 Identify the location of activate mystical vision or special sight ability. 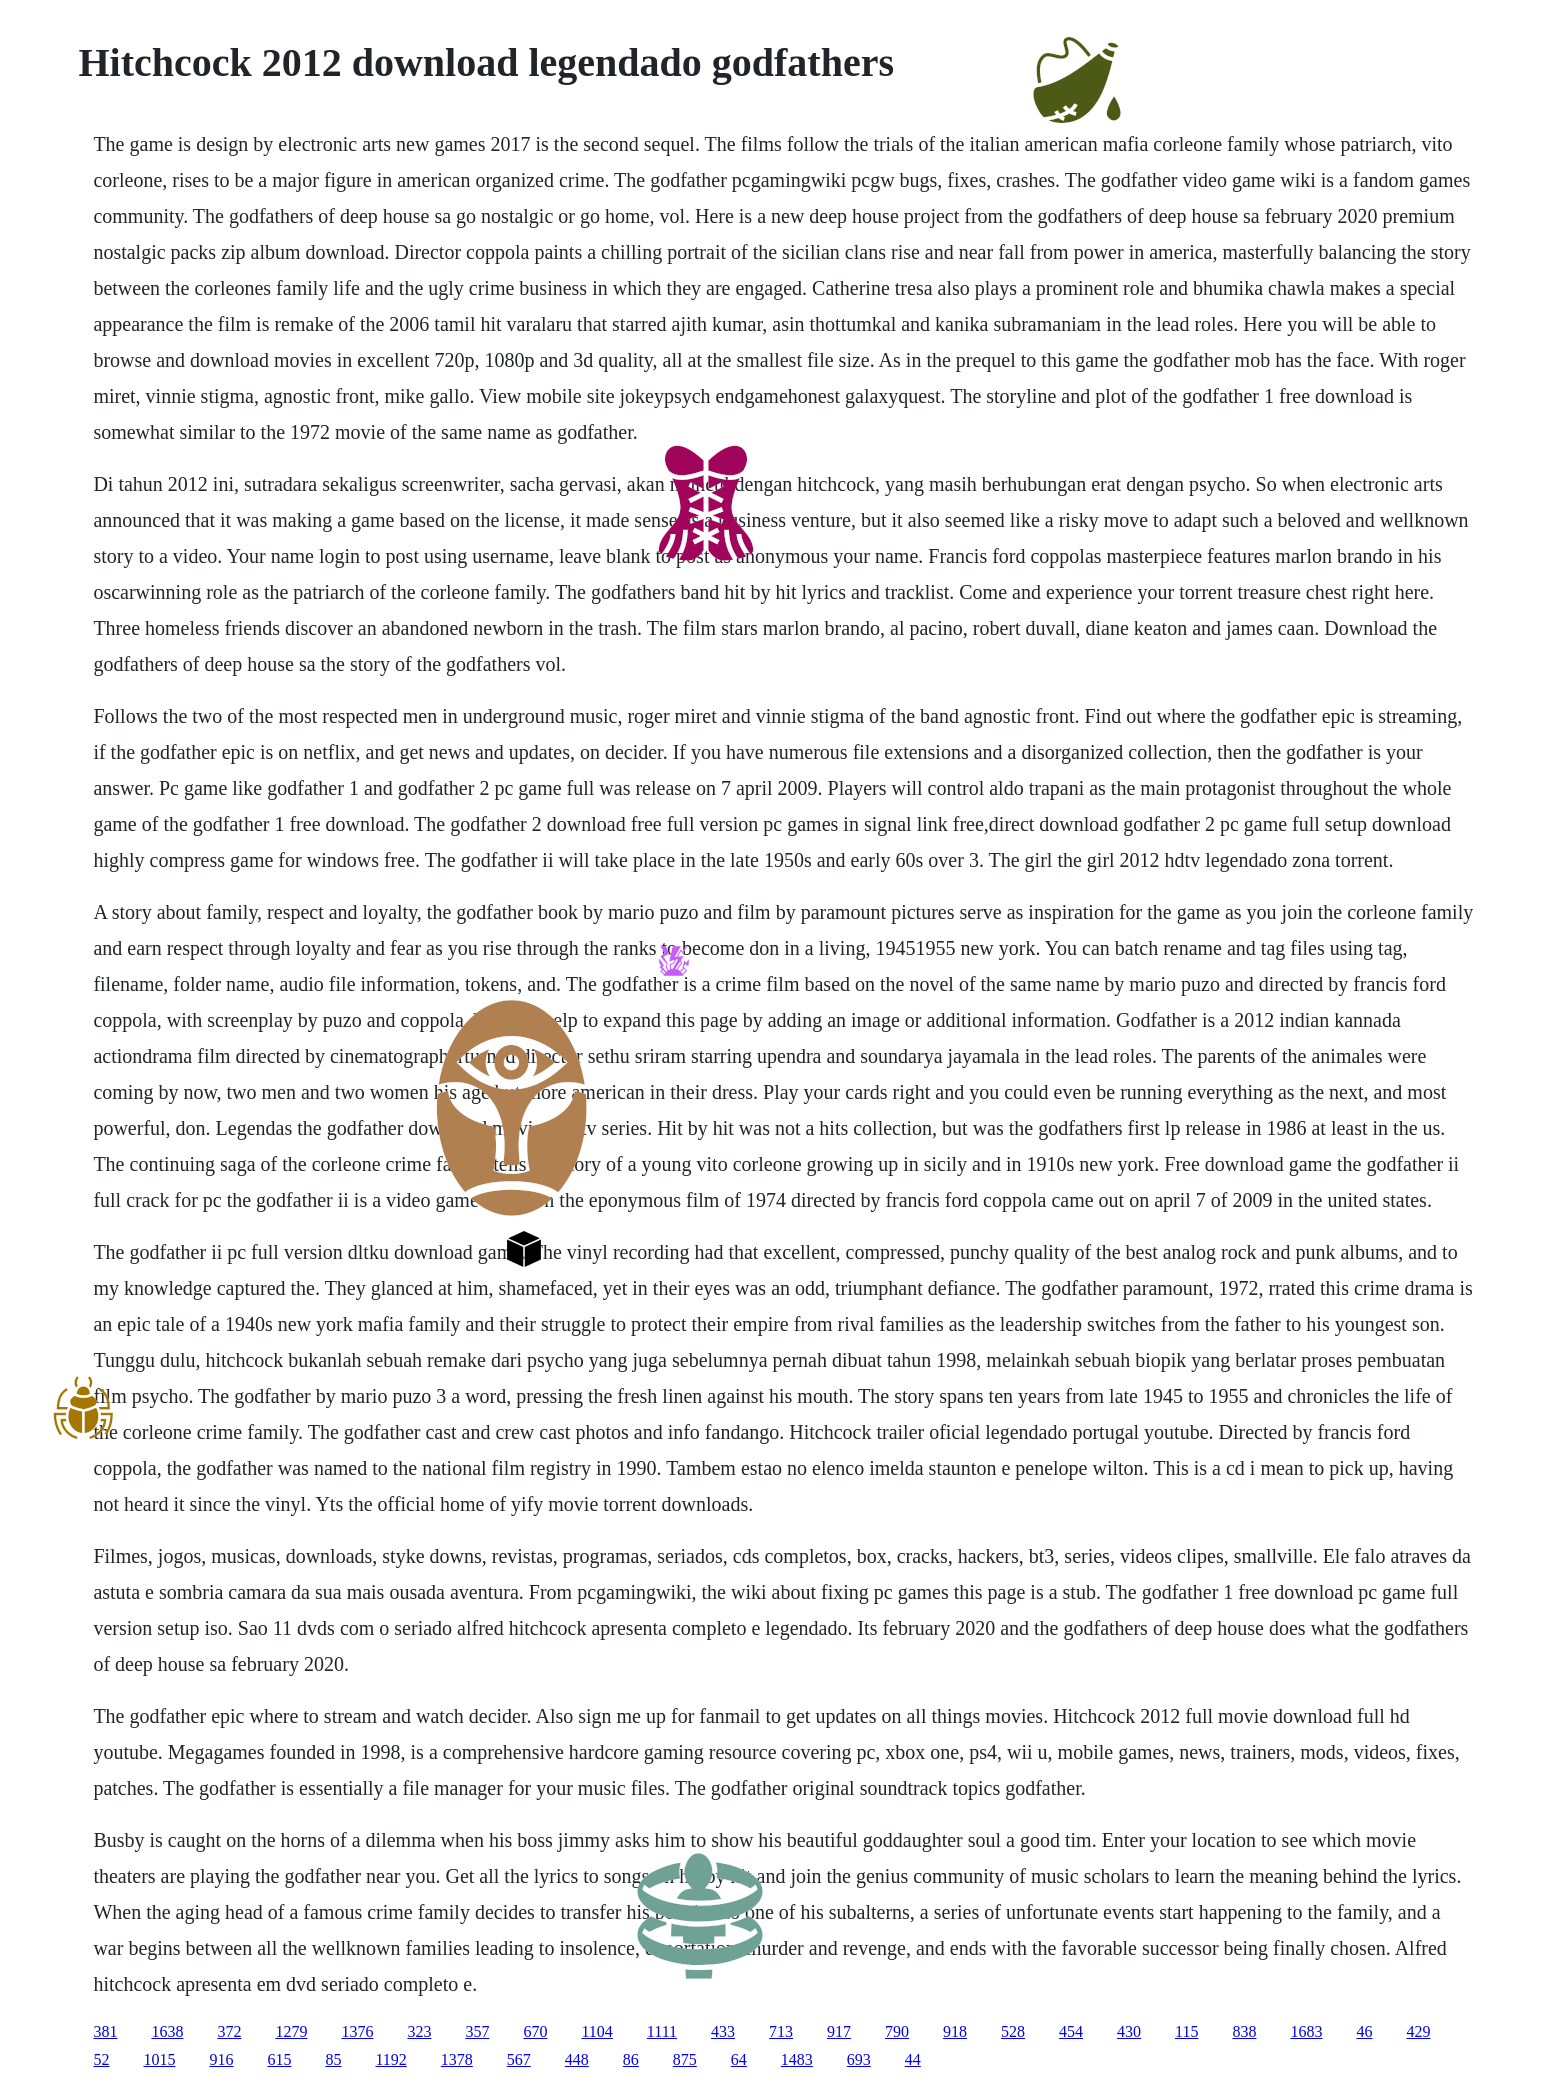
(513, 1107).